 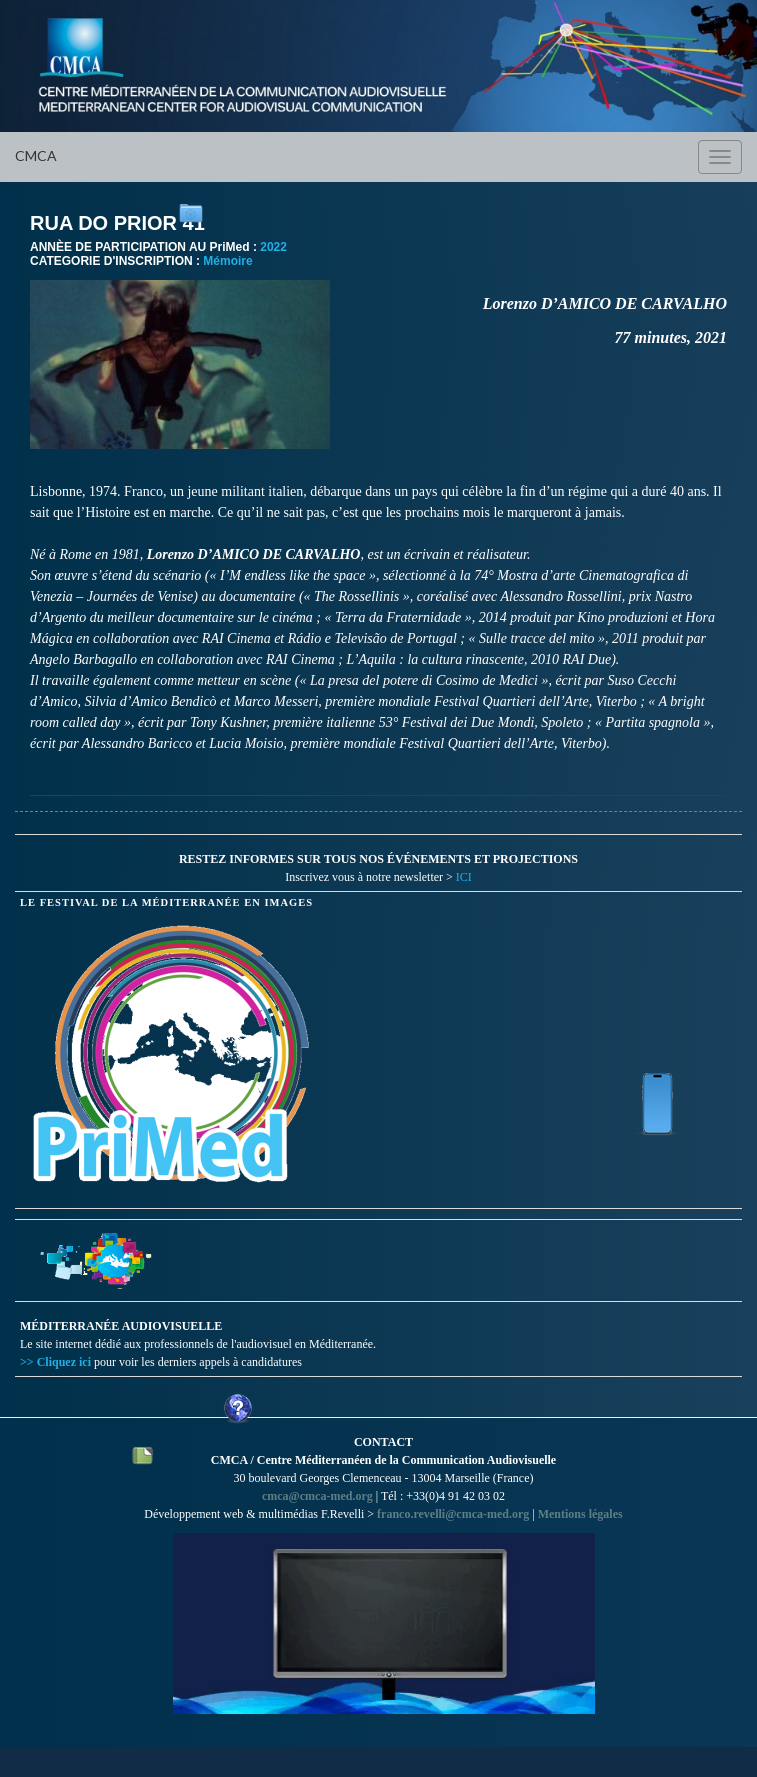 What do you see at coordinates (142, 1455) in the screenshot?
I see `customize desktop theme and appearance settings` at bounding box center [142, 1455].